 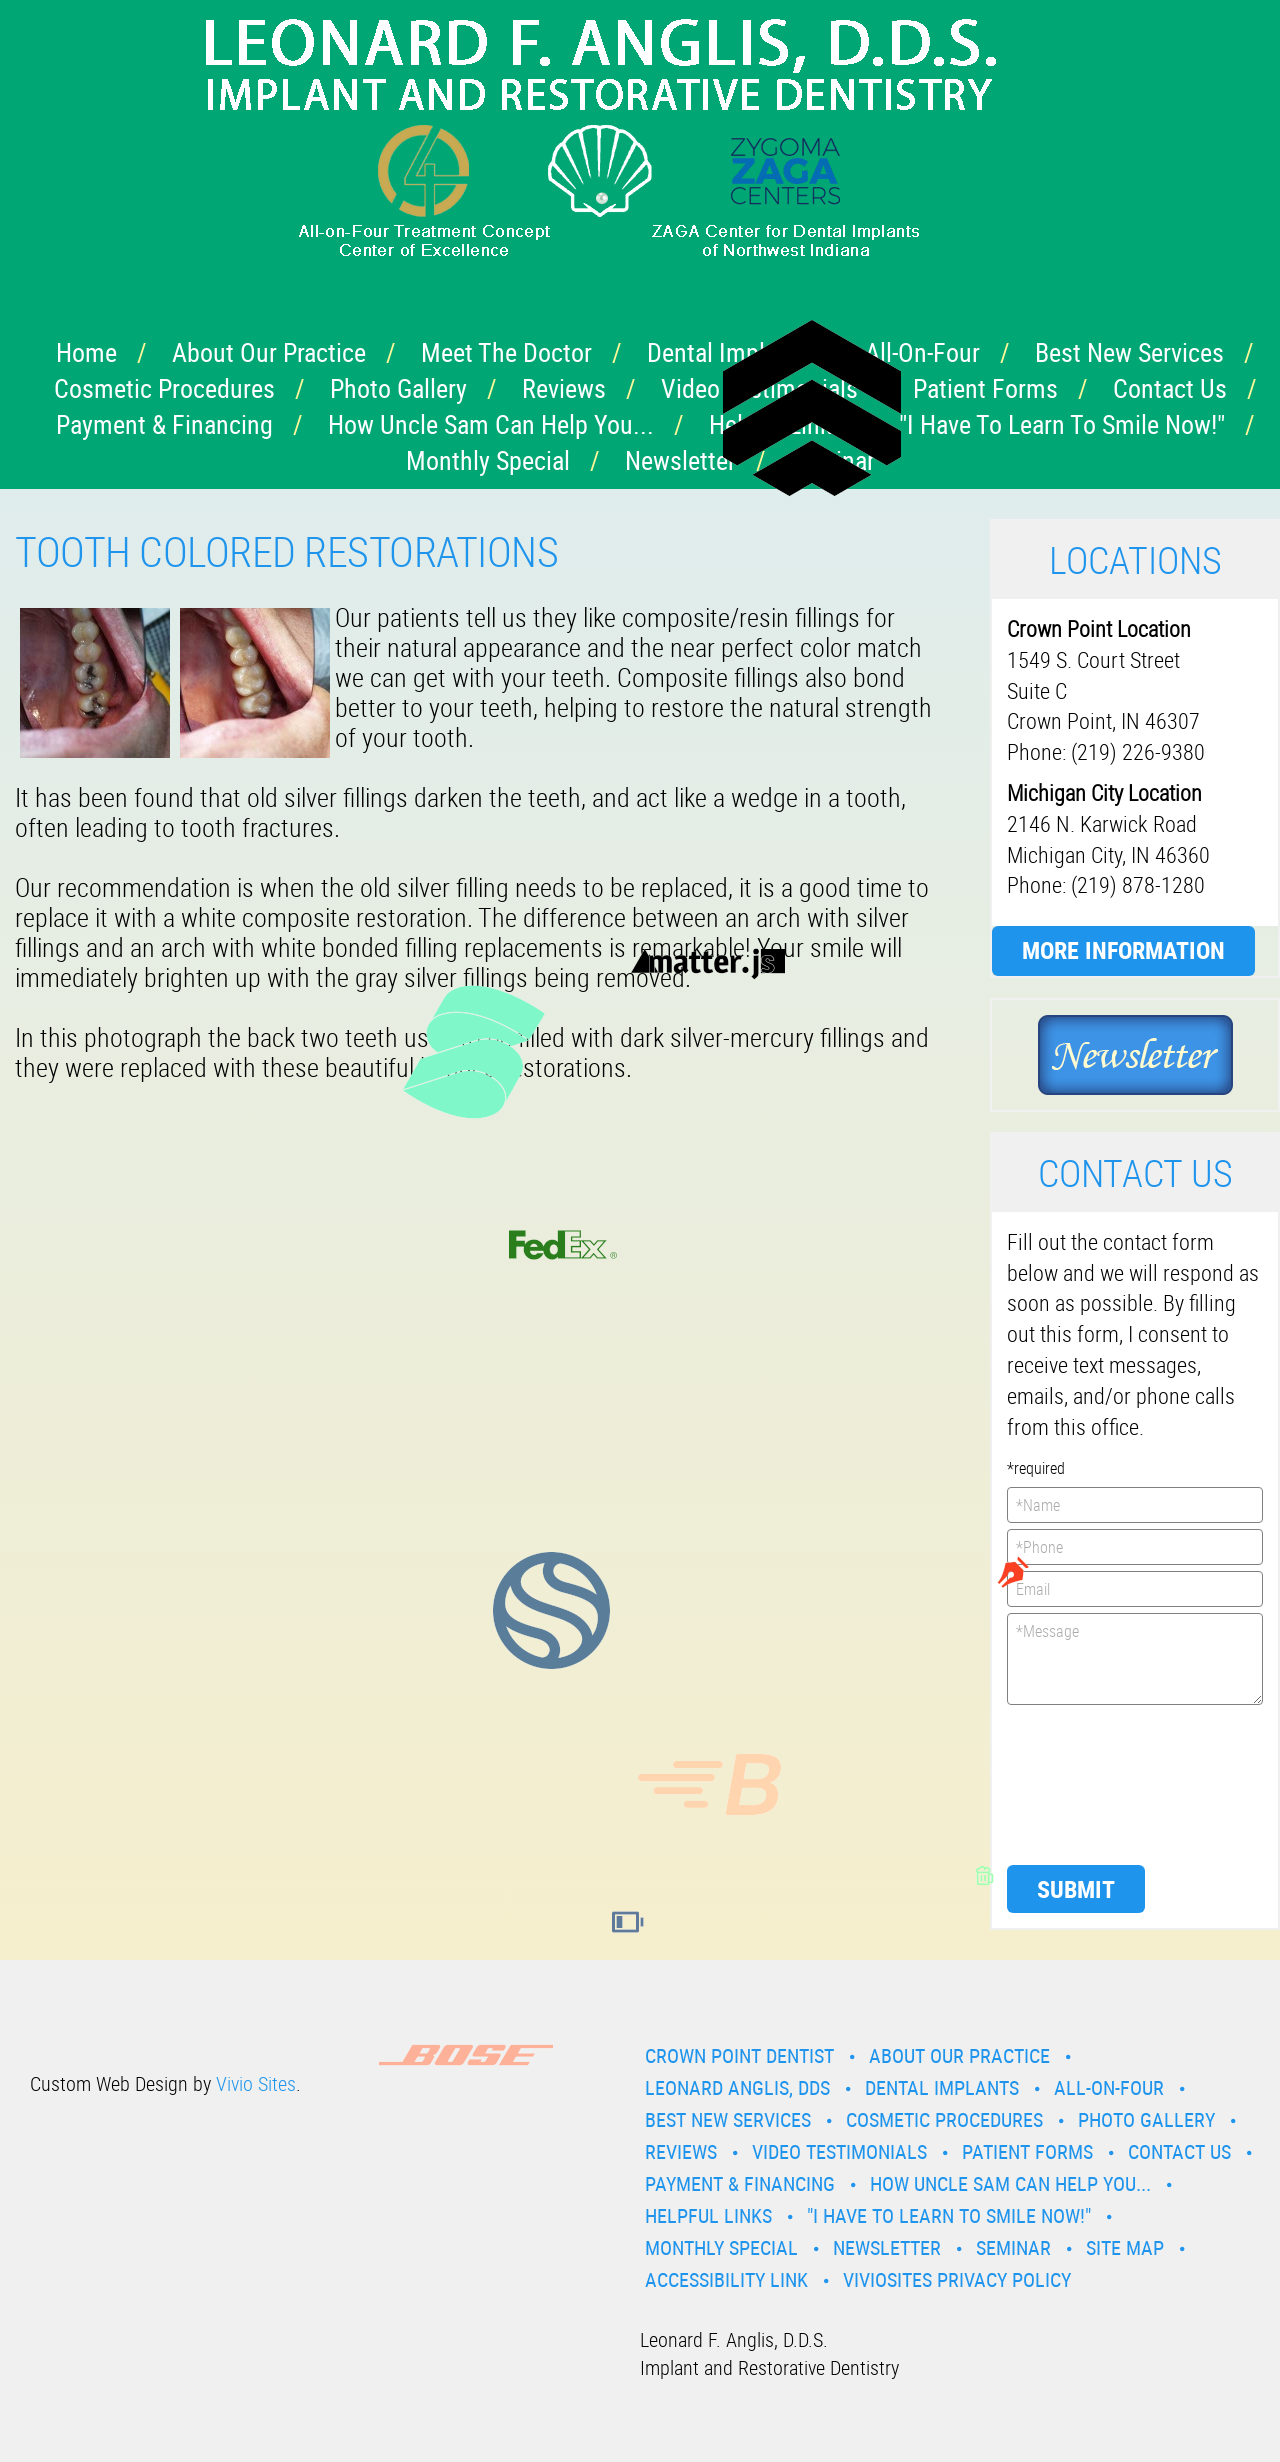 I want to click on visit the Bose website or store, so click(x=466, y=2055).